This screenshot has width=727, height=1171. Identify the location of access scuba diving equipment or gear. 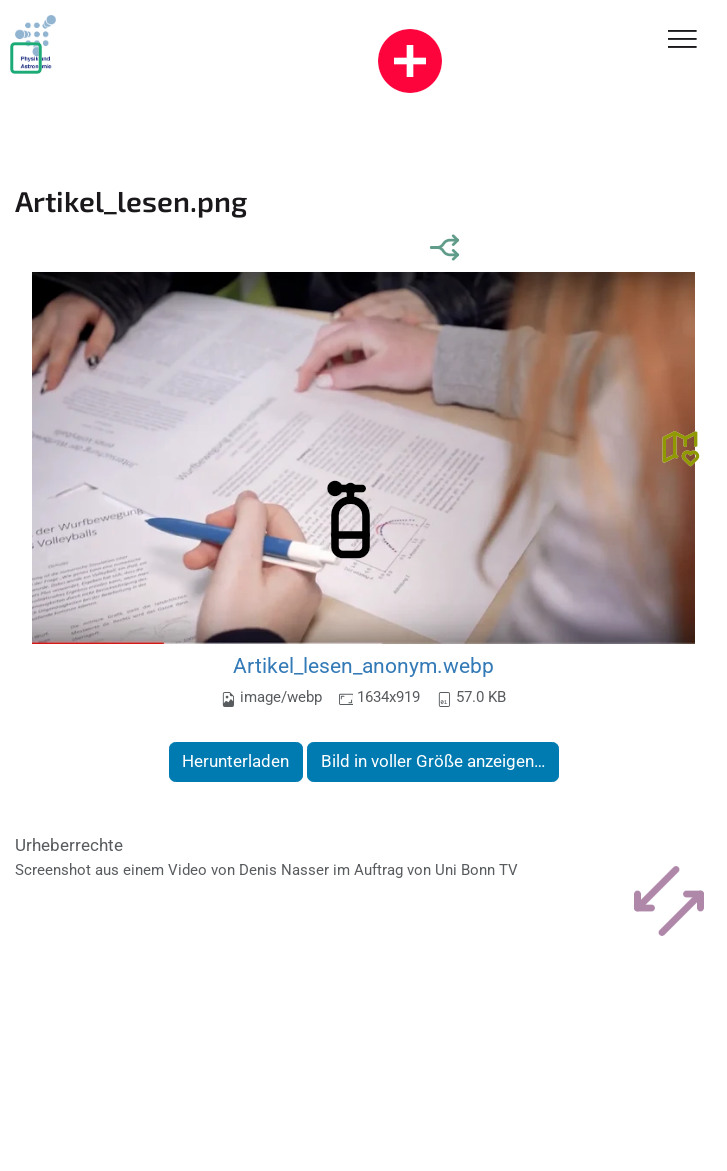
(350, 519).